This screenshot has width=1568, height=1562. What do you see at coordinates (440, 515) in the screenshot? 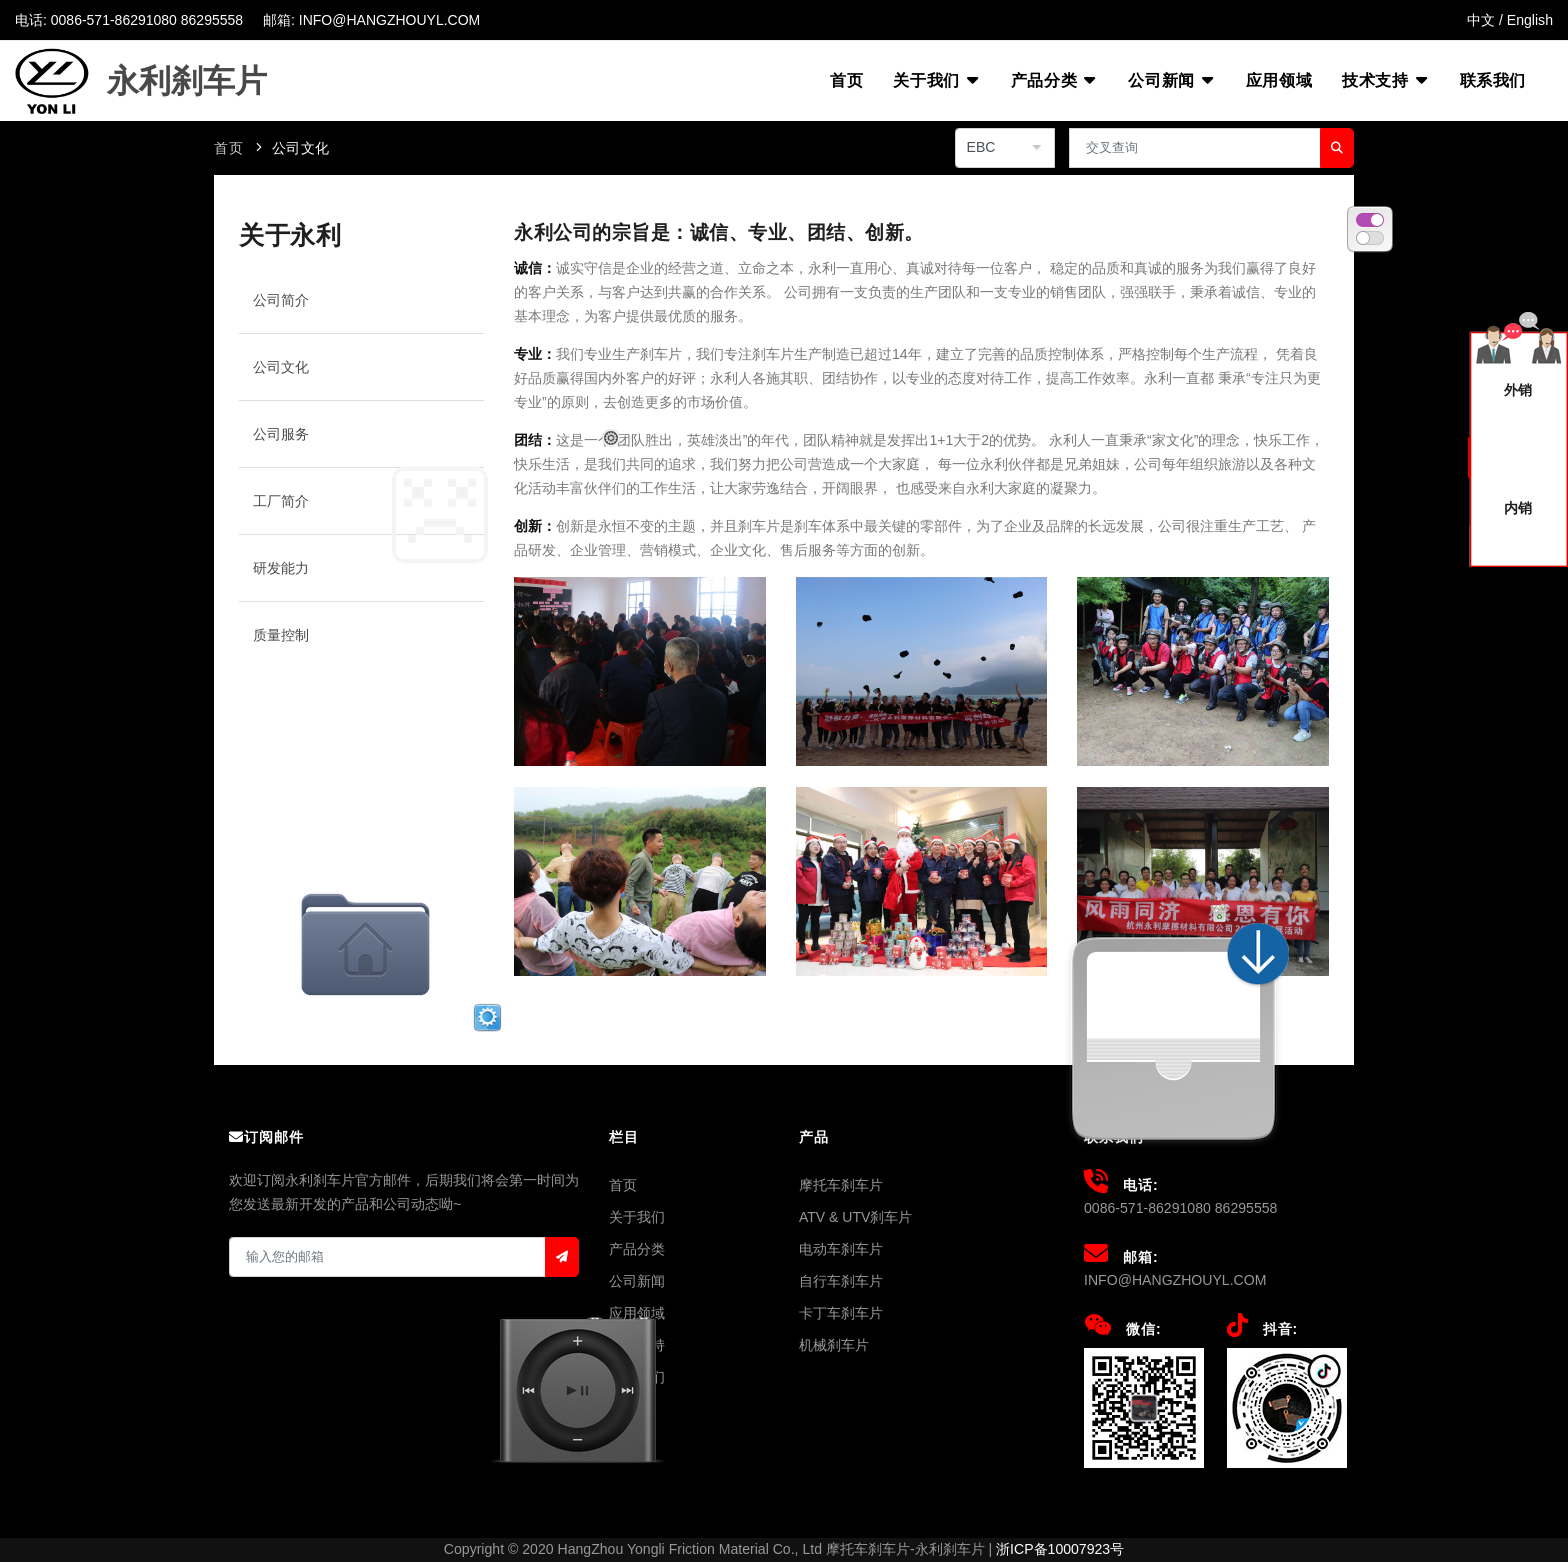
I see `system crash or error report notification` at bounding box center [440, 515].